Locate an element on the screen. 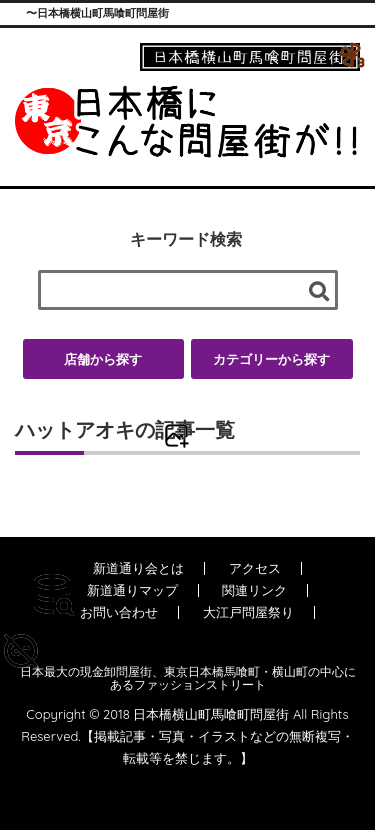 This screenshot has width=375, height=830. set car fan speed to level 3 is located at coordinates (352, 55).